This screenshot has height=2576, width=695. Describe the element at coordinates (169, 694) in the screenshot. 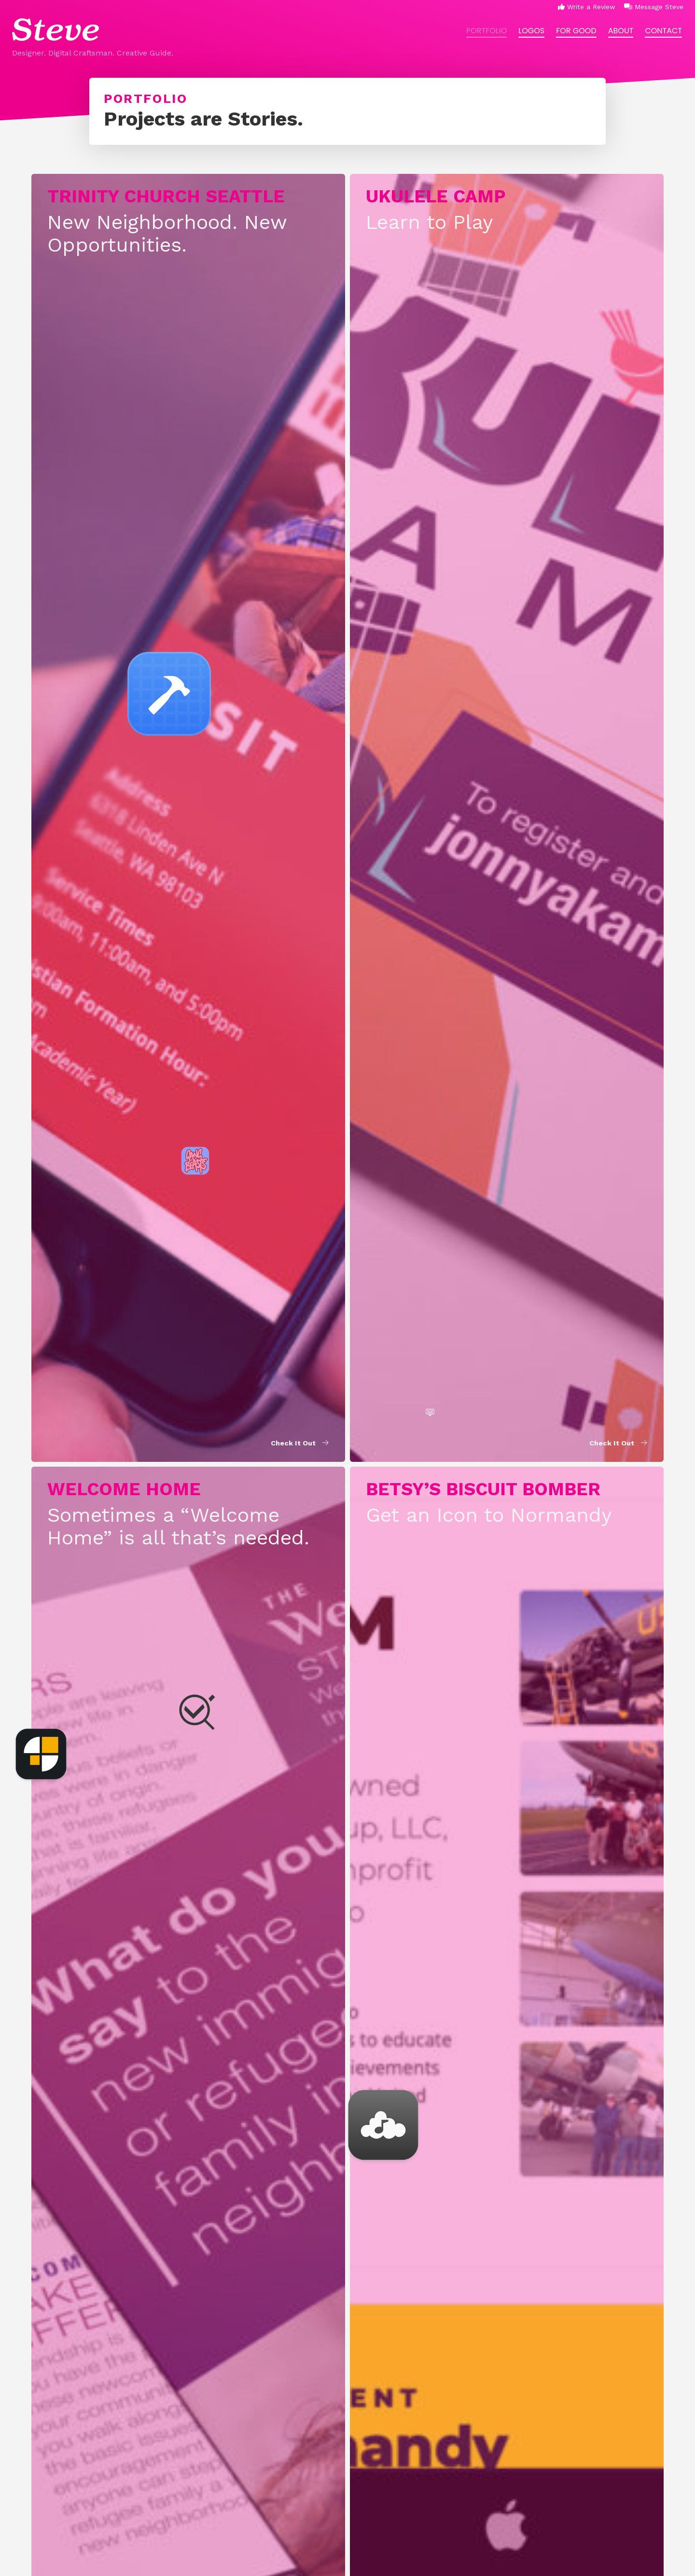

I see `open developer tools or IDE` at that location.